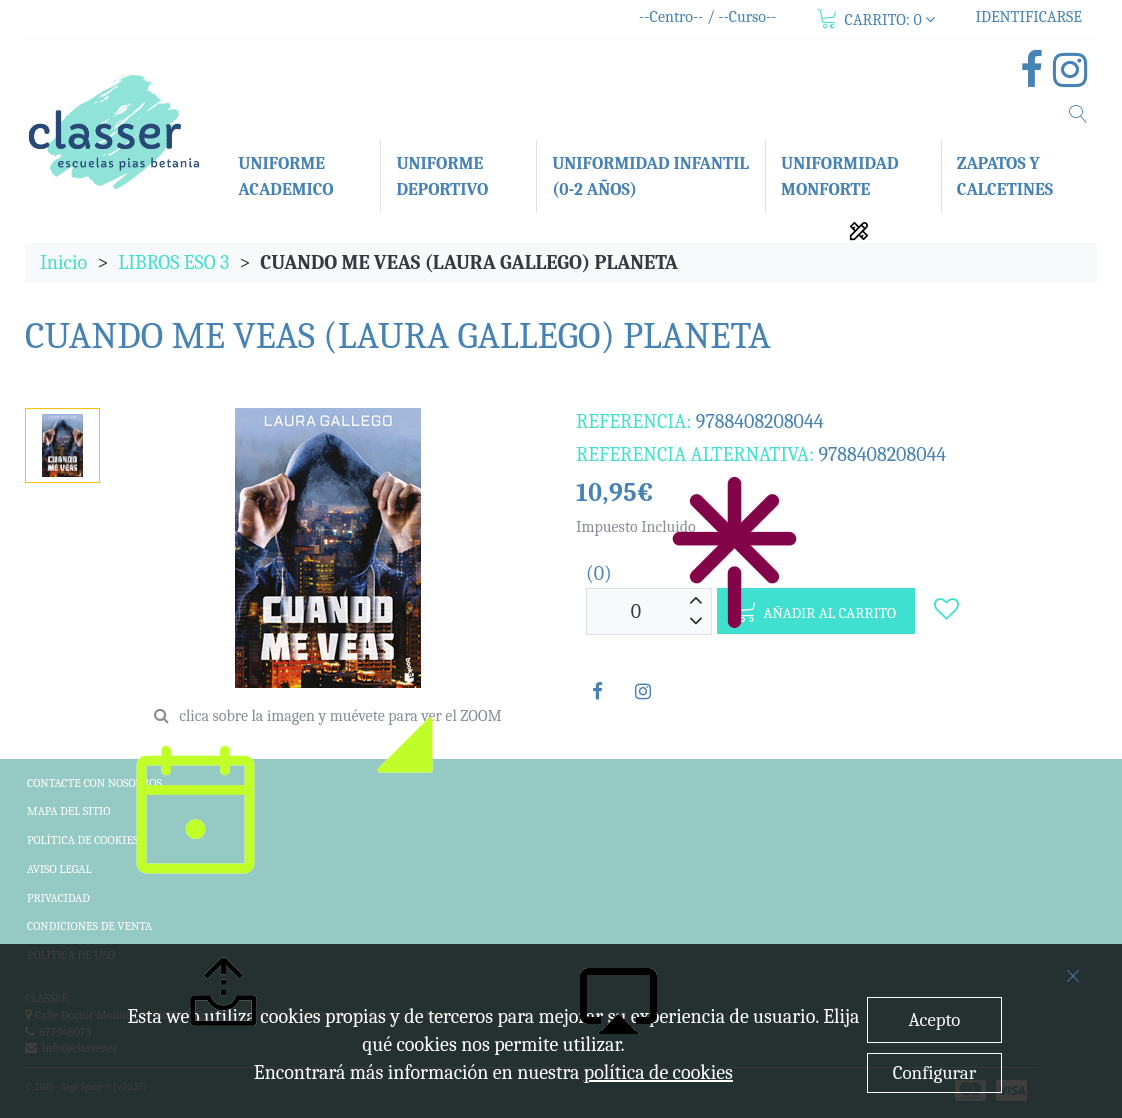 The width and height of the screenshot is (1122, 1118). I want to click on resize element by dragging corner, so click(409, 749).